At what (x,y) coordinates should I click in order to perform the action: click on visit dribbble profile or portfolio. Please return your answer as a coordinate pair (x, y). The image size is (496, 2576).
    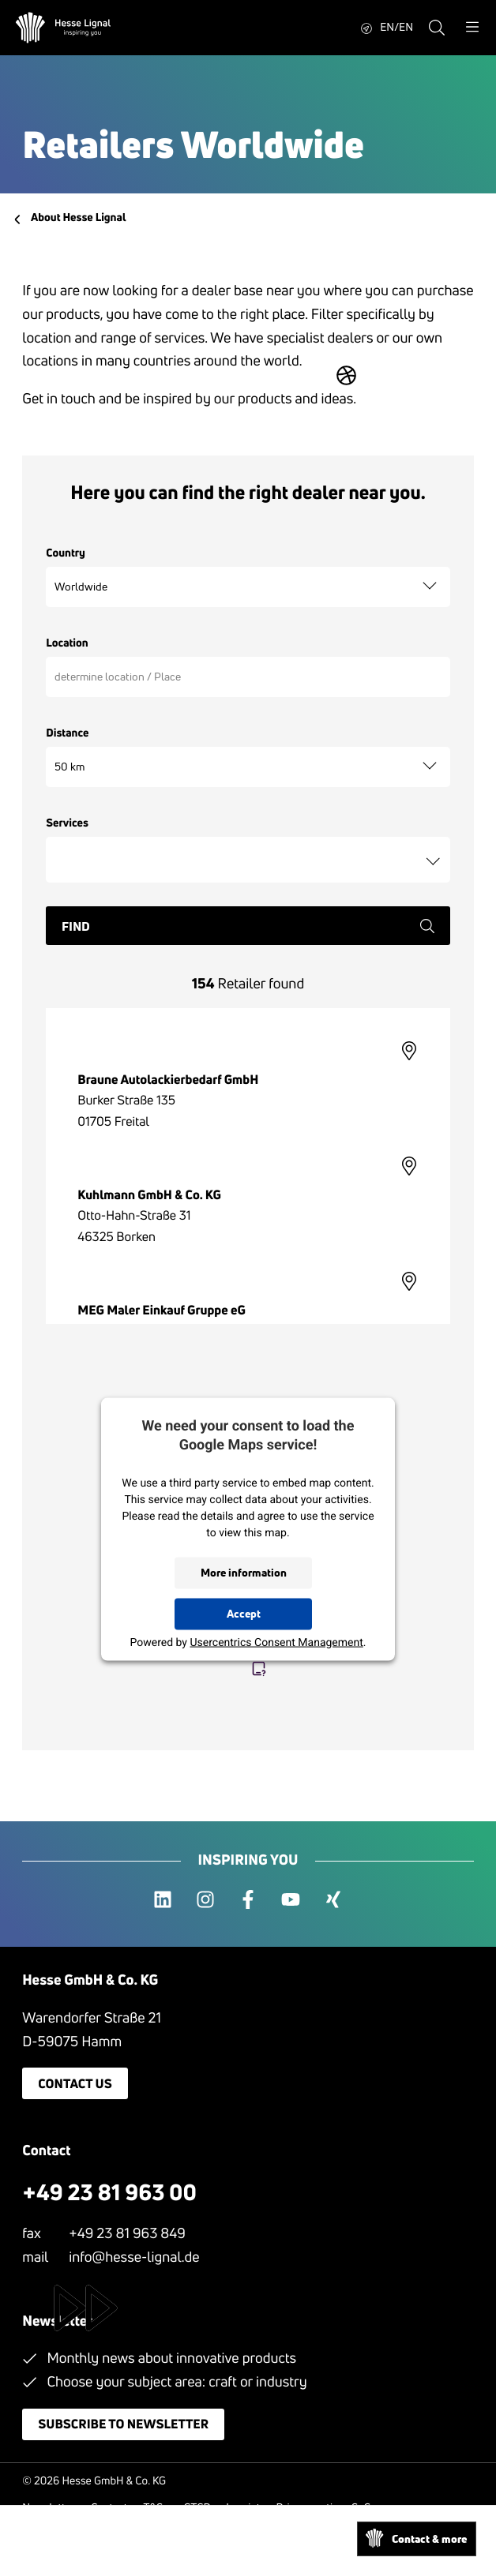
    Looking at the image, I should click on (346, 375).